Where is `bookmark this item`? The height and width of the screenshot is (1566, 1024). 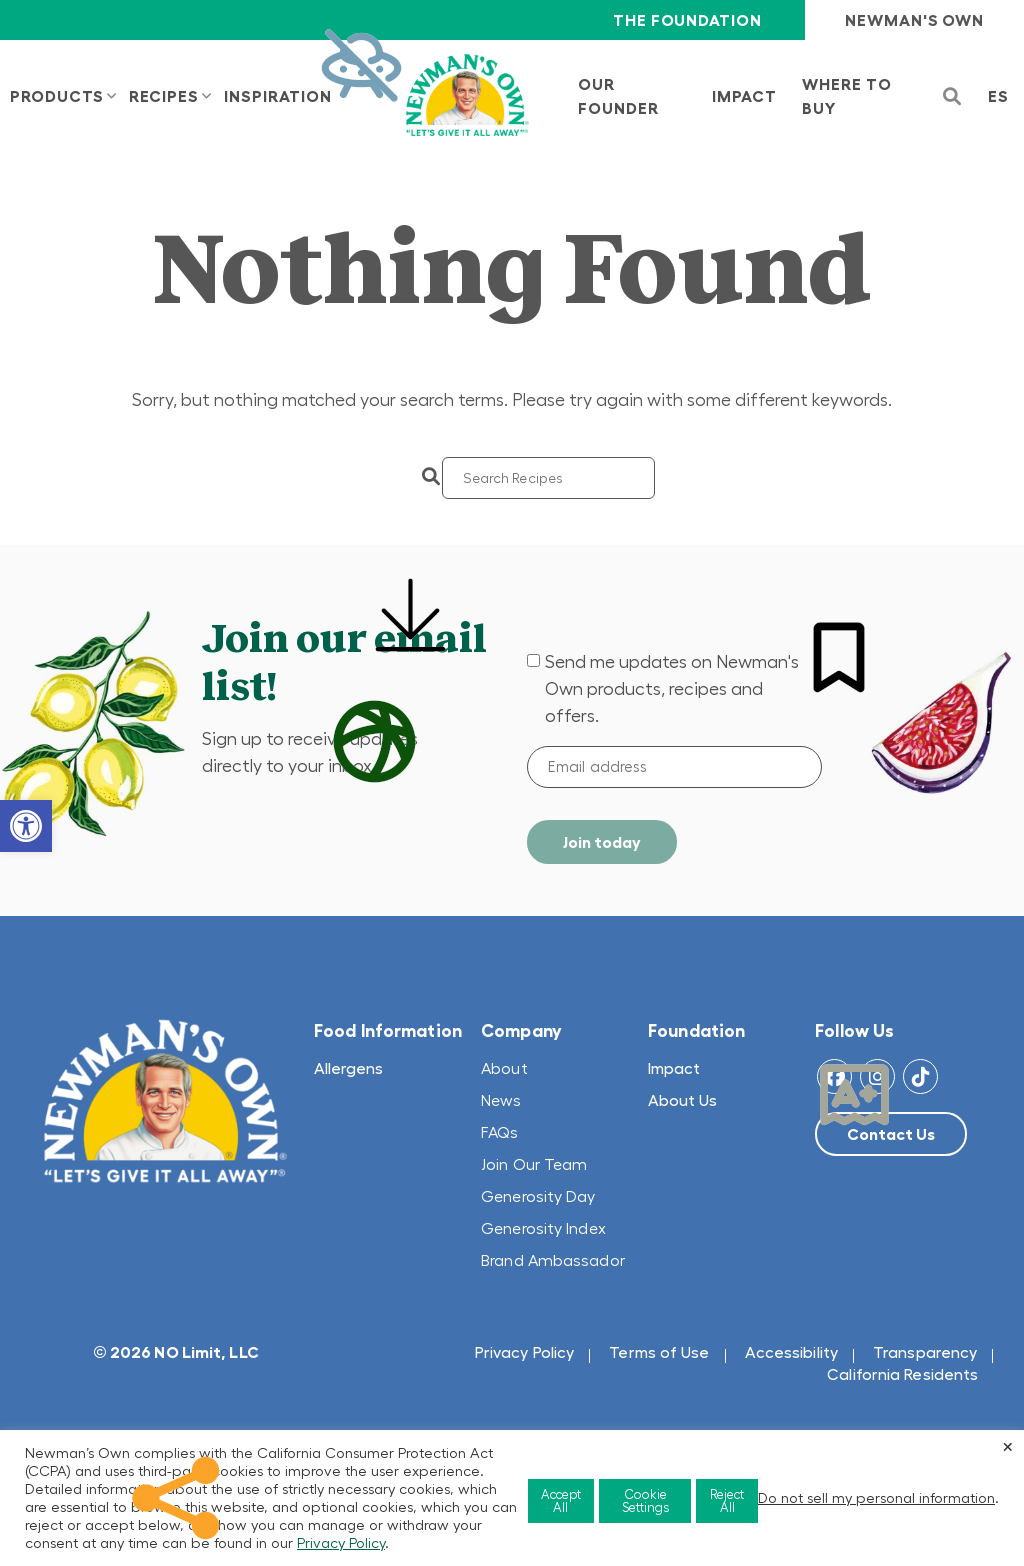
bookmark this item is located at coordinates (839, 656).